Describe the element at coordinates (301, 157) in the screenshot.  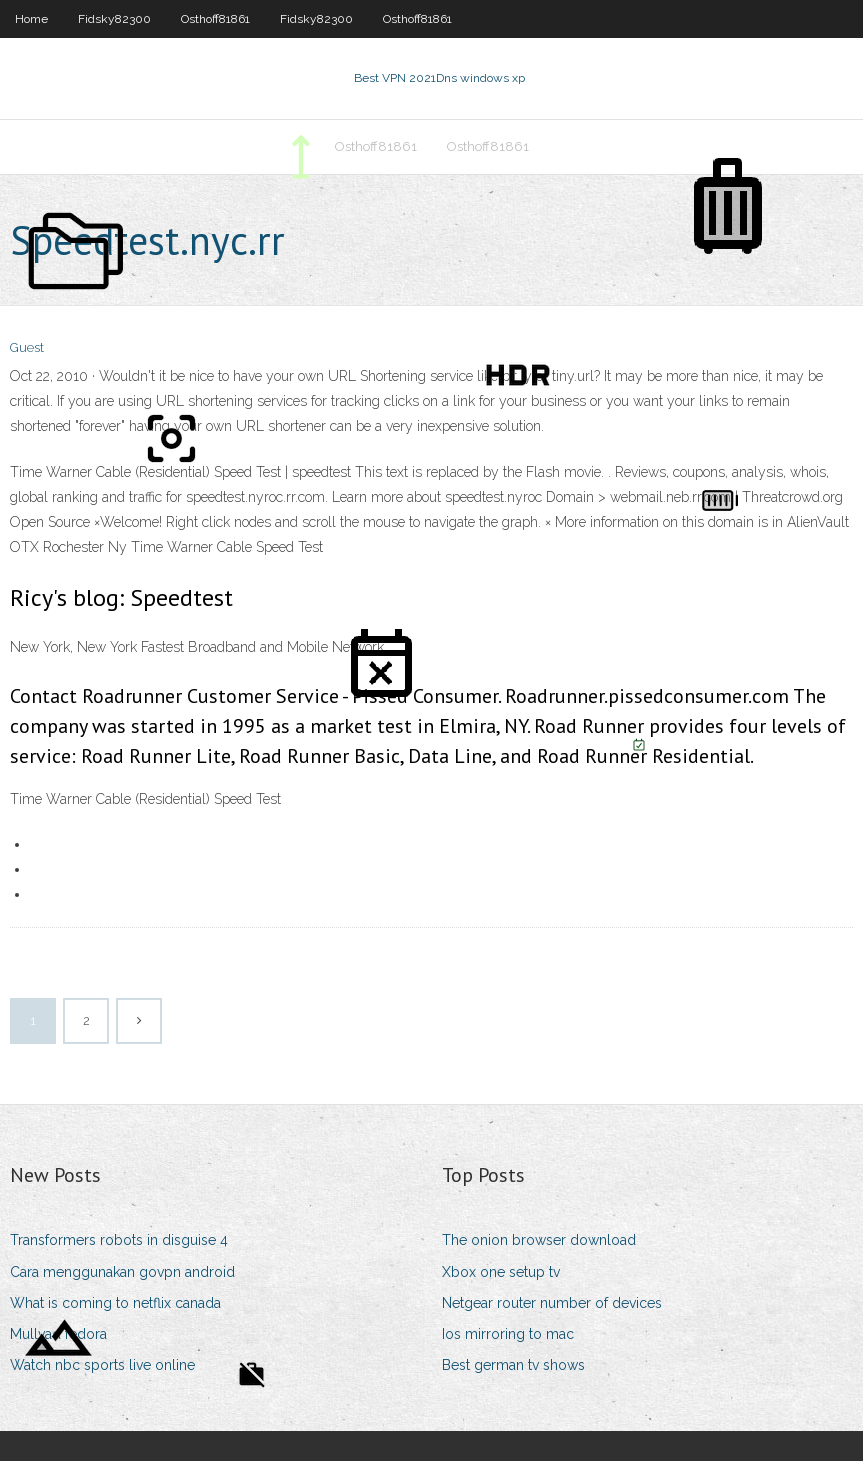
I see `move item to top of list` at that location.